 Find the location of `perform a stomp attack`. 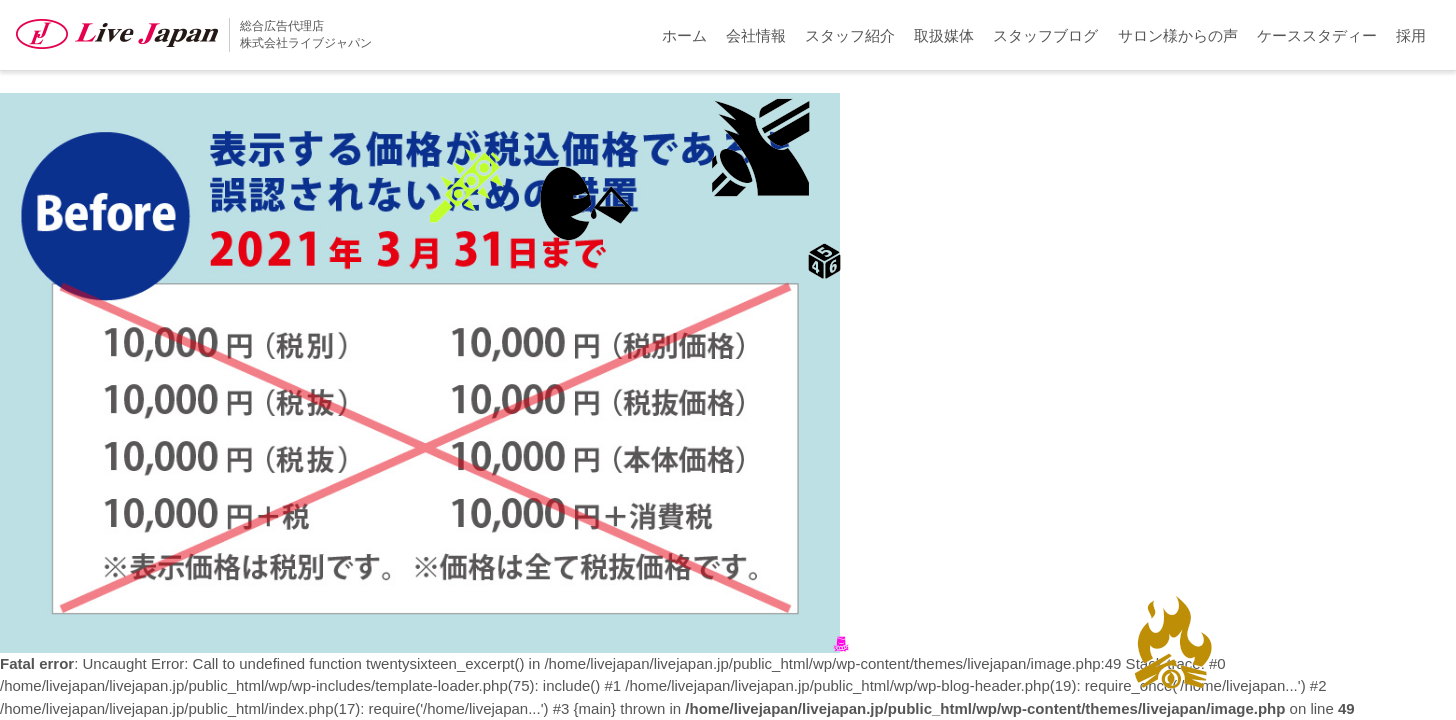

perform a stomp attack is located at coordinates (841, 644).